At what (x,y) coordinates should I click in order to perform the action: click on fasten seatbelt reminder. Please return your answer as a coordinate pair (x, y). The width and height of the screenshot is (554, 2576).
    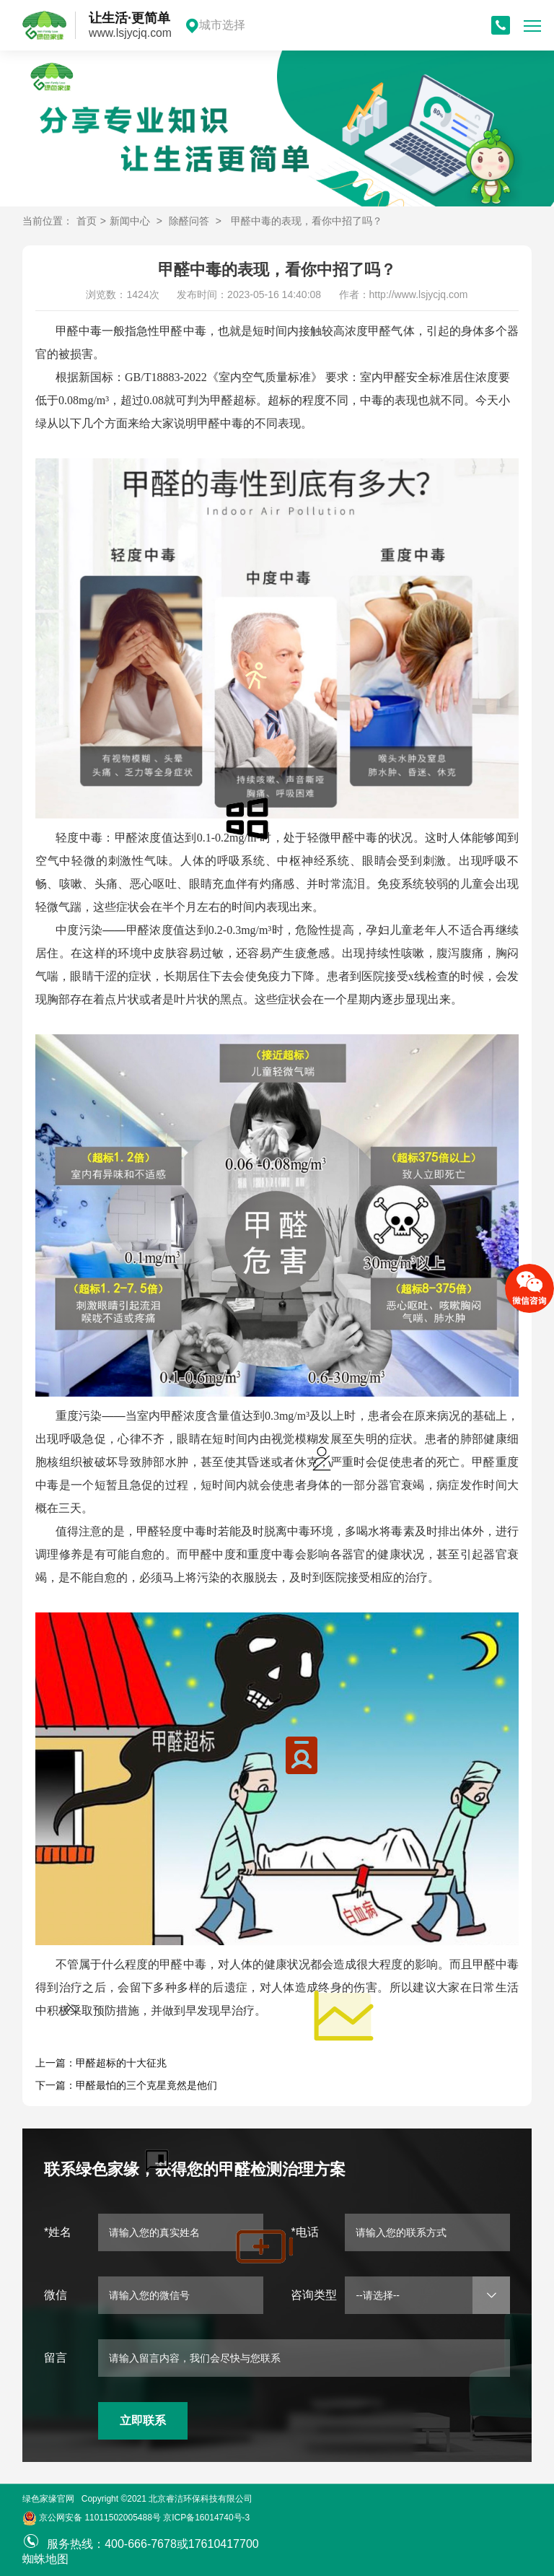
    Looking at the image, I should click on (322, 1459).